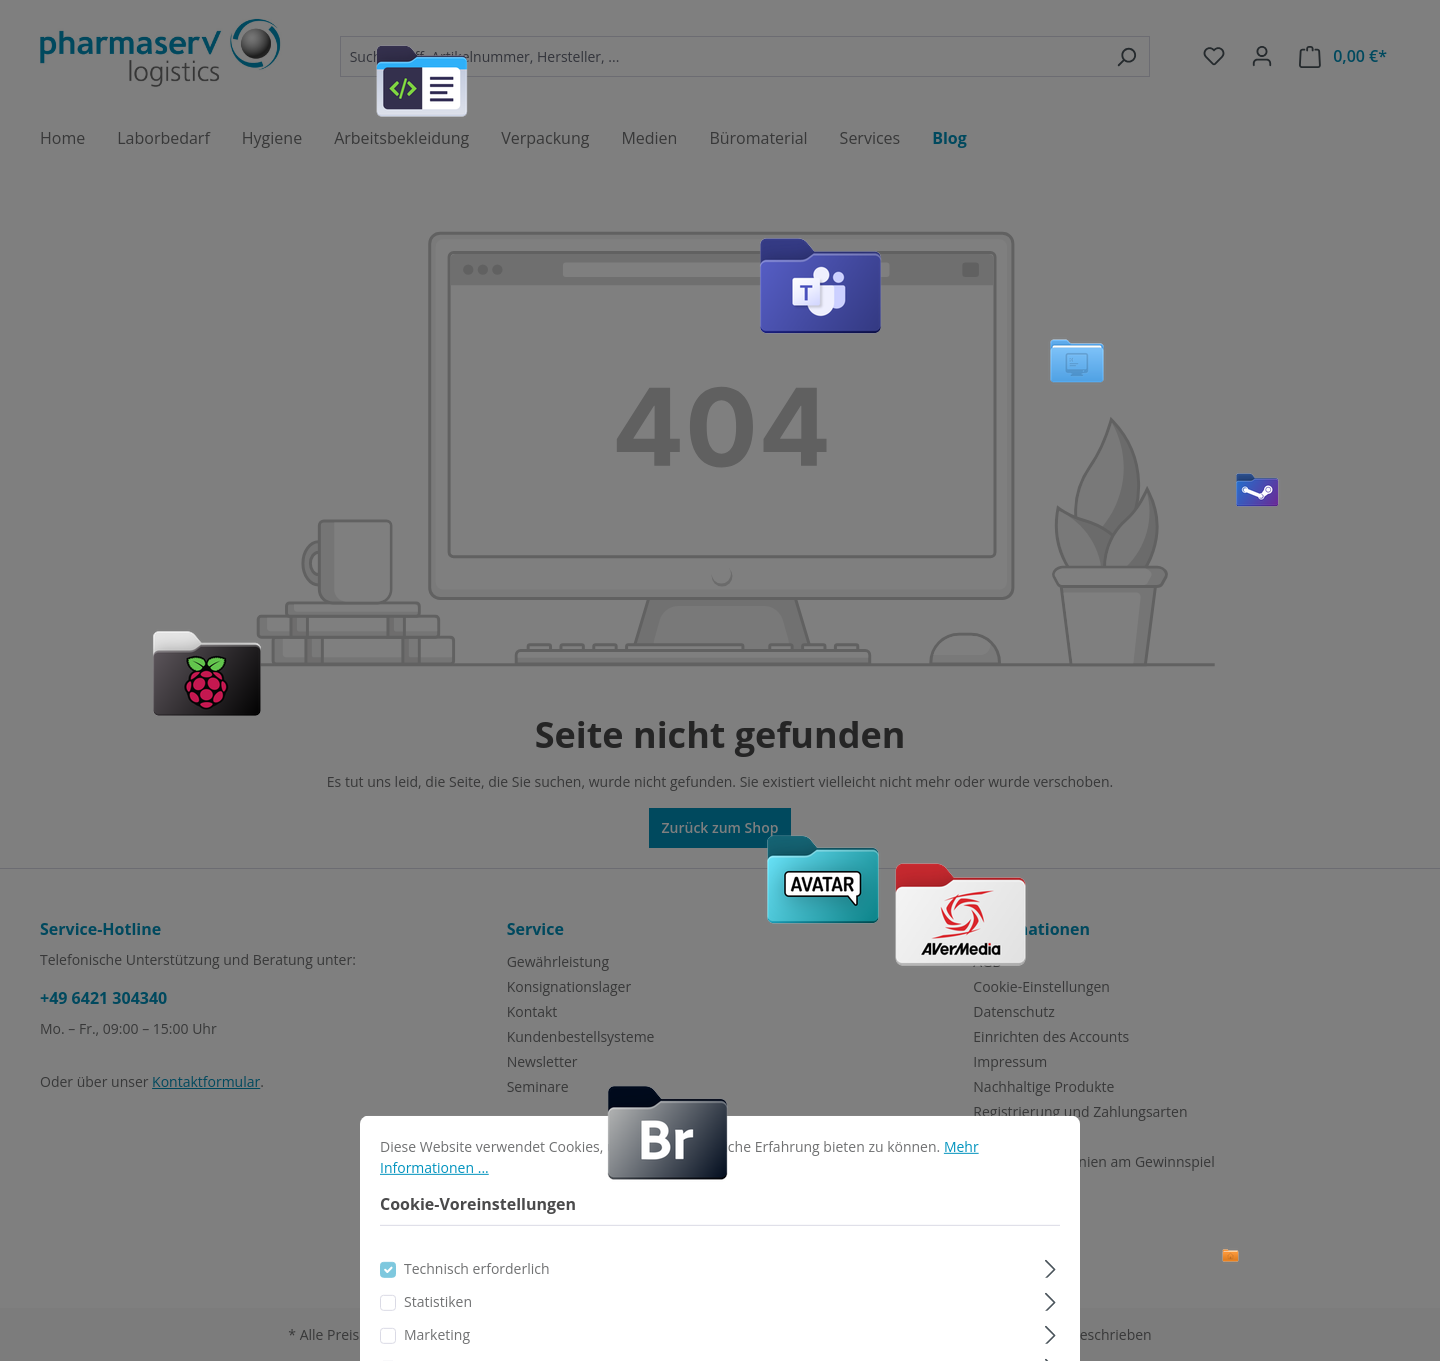  What do you see at coordinates (206, 676) in the screenshot?
I see `folder containing Raspberry Pi project files` at bounding box center [206, 676].